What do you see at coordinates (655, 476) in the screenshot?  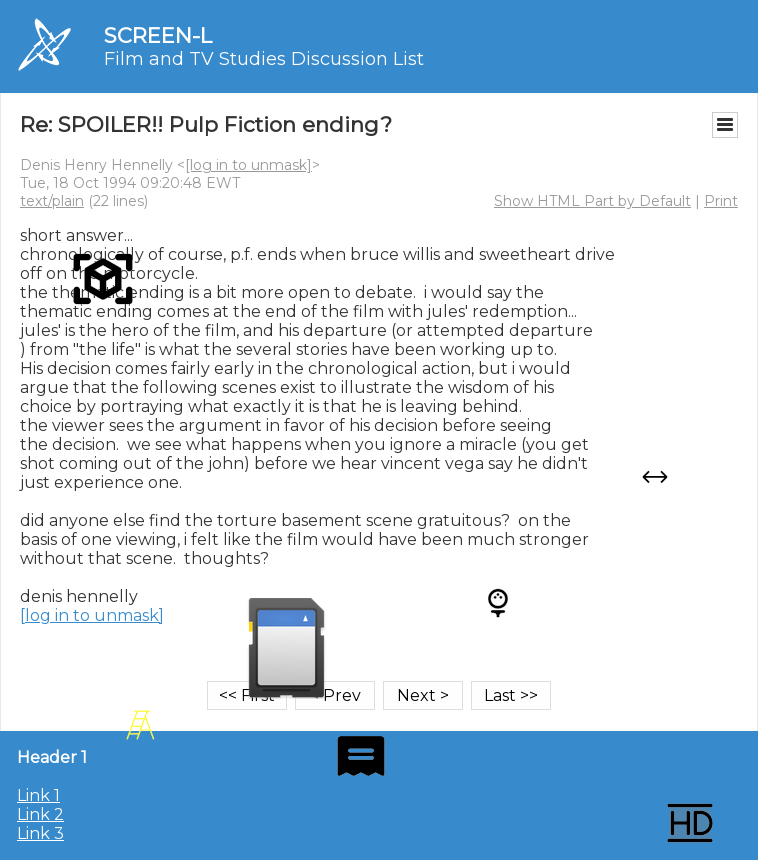 I see `resize element horizontally` at bounding box center [655, 476].